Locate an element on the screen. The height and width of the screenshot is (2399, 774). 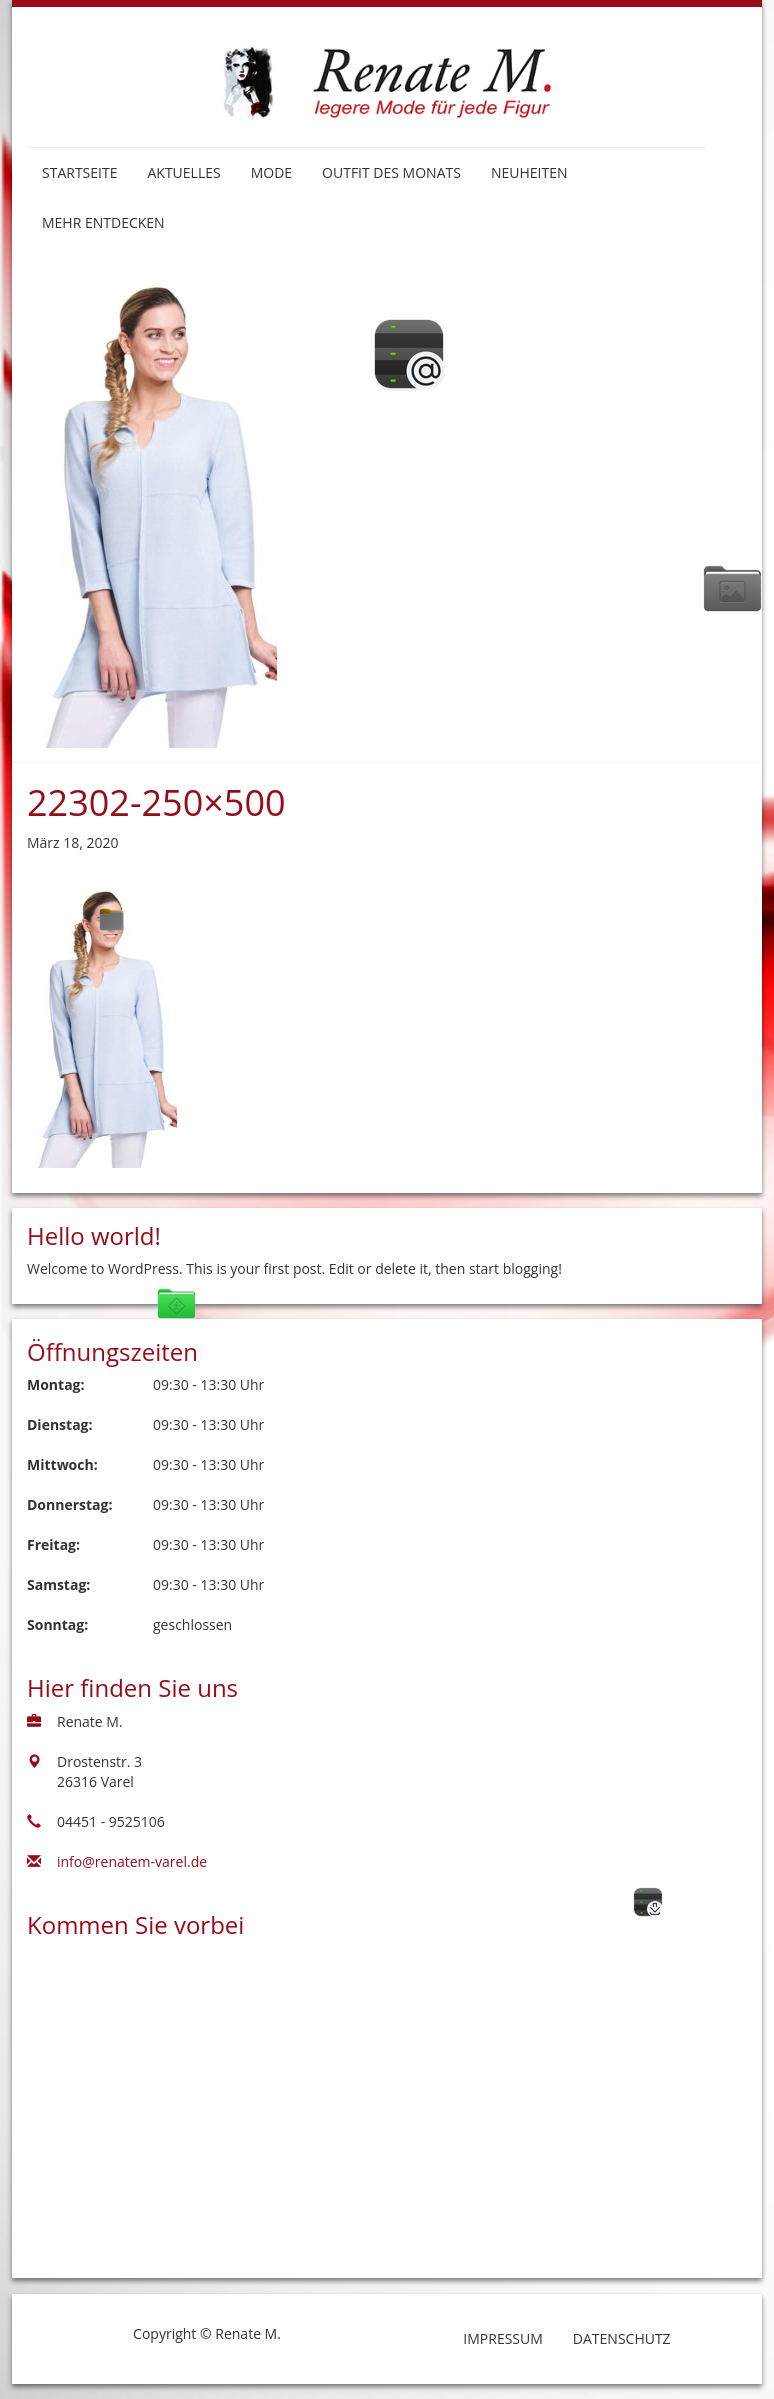
open your images folder is located at coordinates (732, 588).